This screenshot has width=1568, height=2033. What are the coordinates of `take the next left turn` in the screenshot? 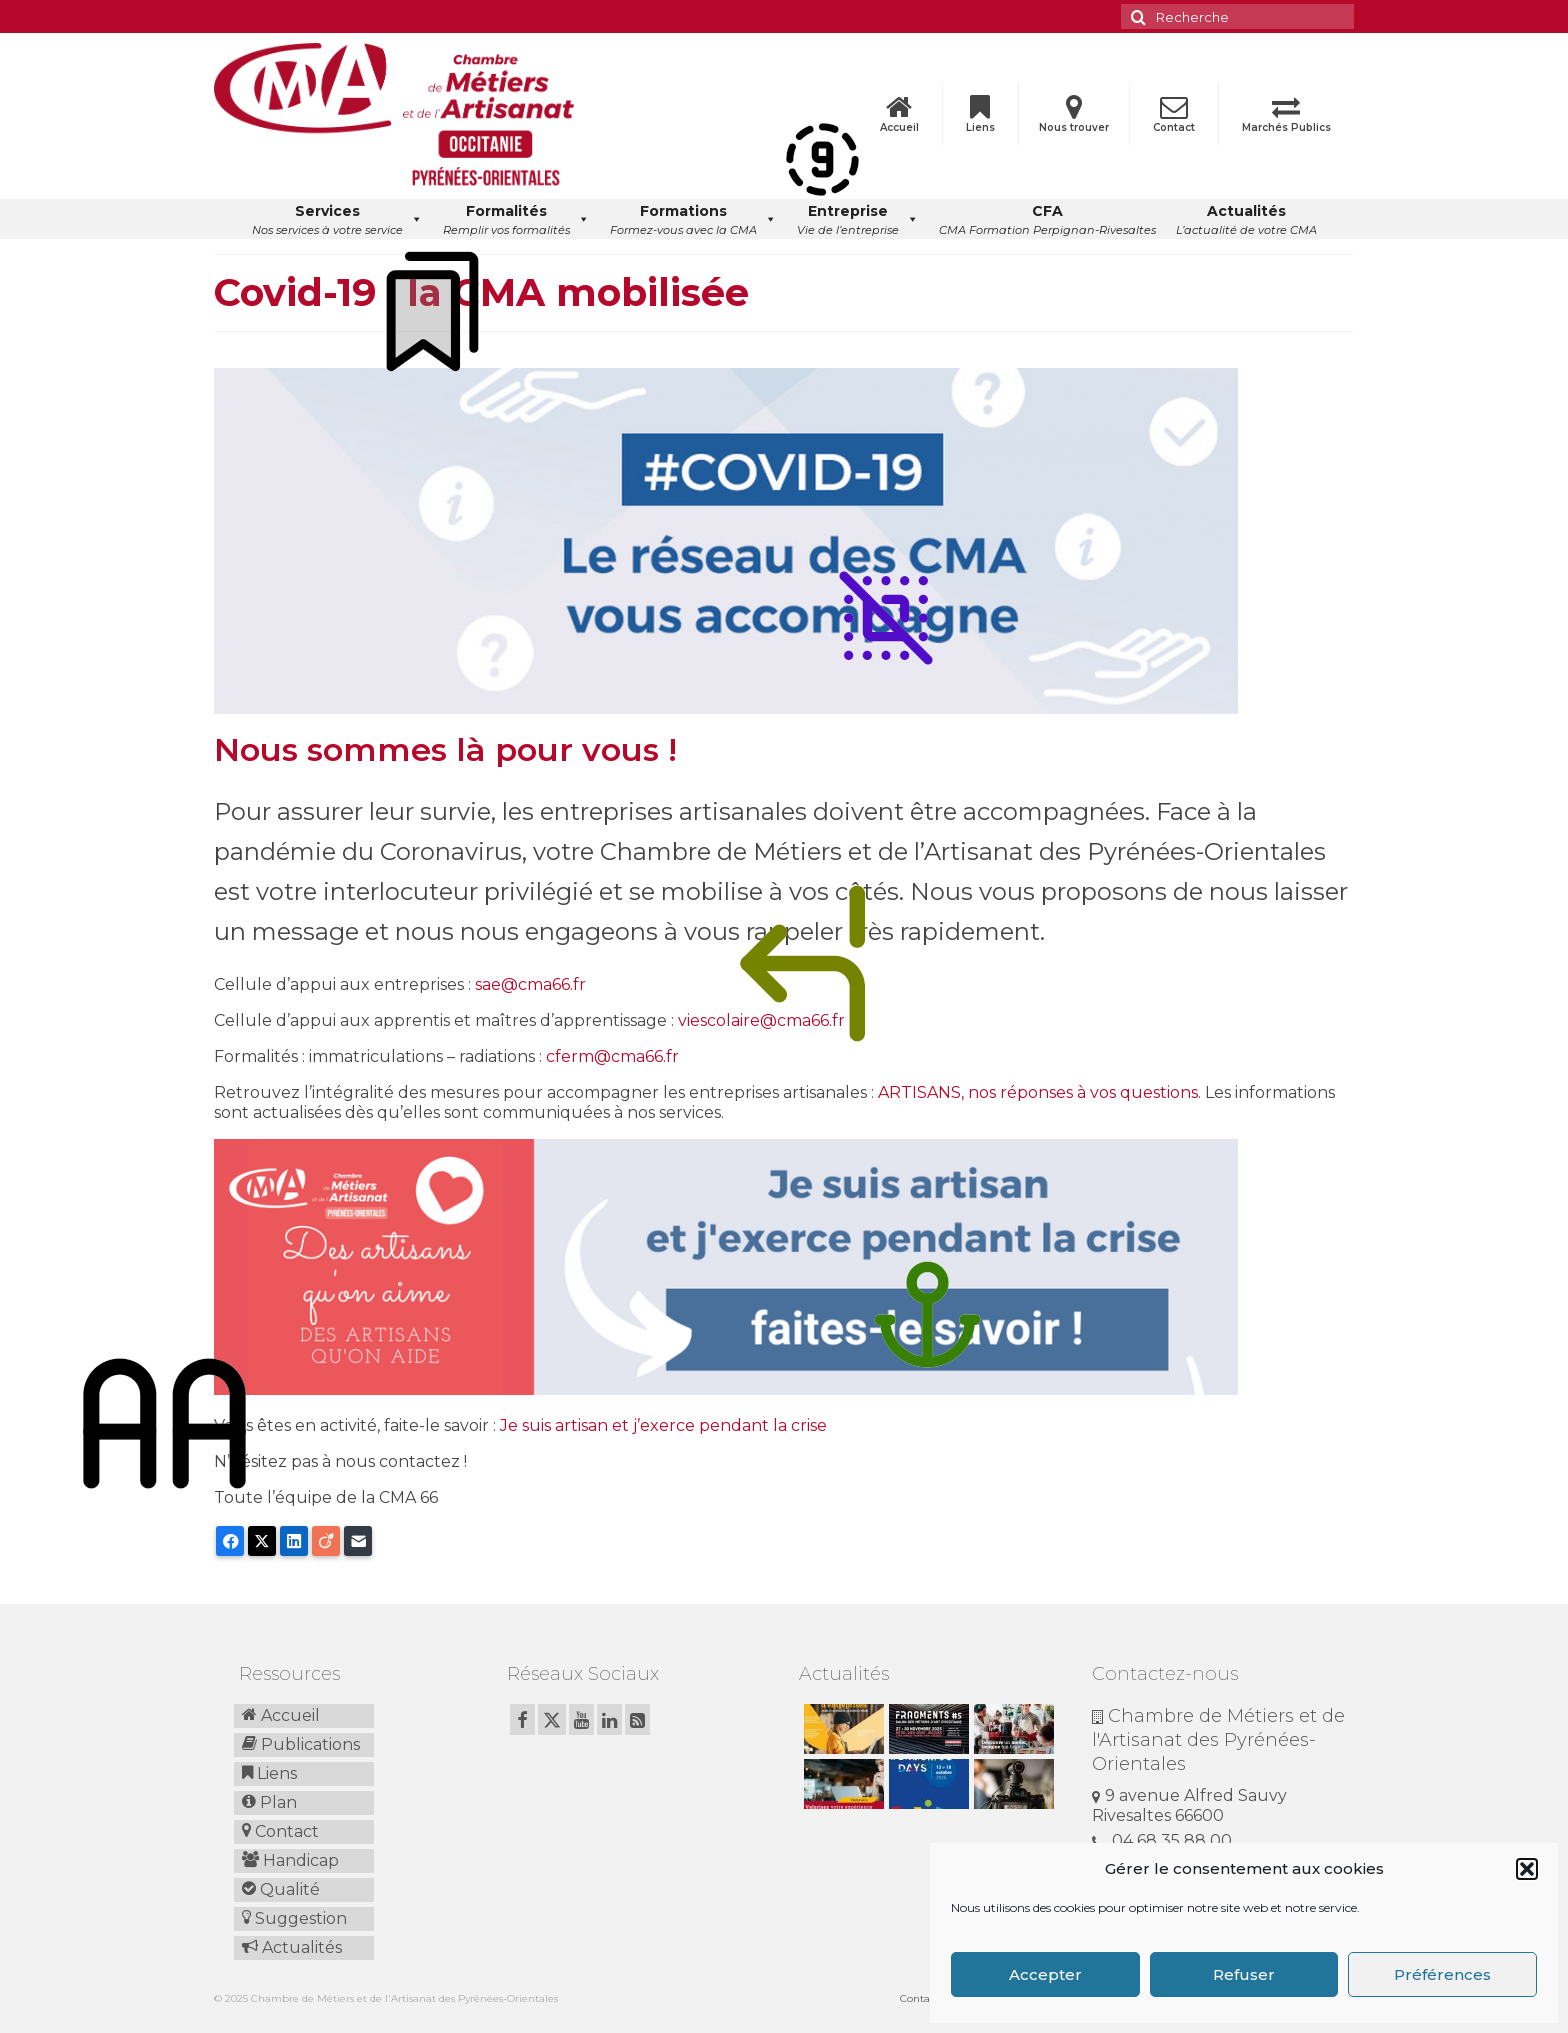 It's located at (810, 963).